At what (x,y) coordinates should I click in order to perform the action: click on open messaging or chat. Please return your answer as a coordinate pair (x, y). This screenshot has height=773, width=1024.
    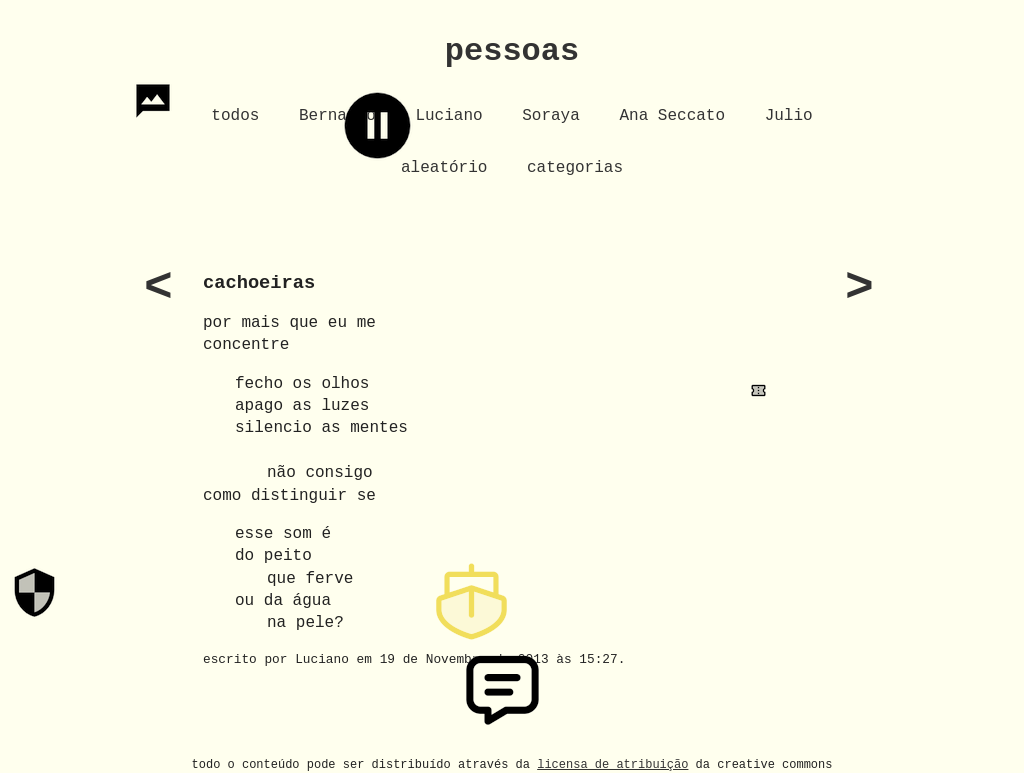
    Looking at the image, I should click on (502, 688).